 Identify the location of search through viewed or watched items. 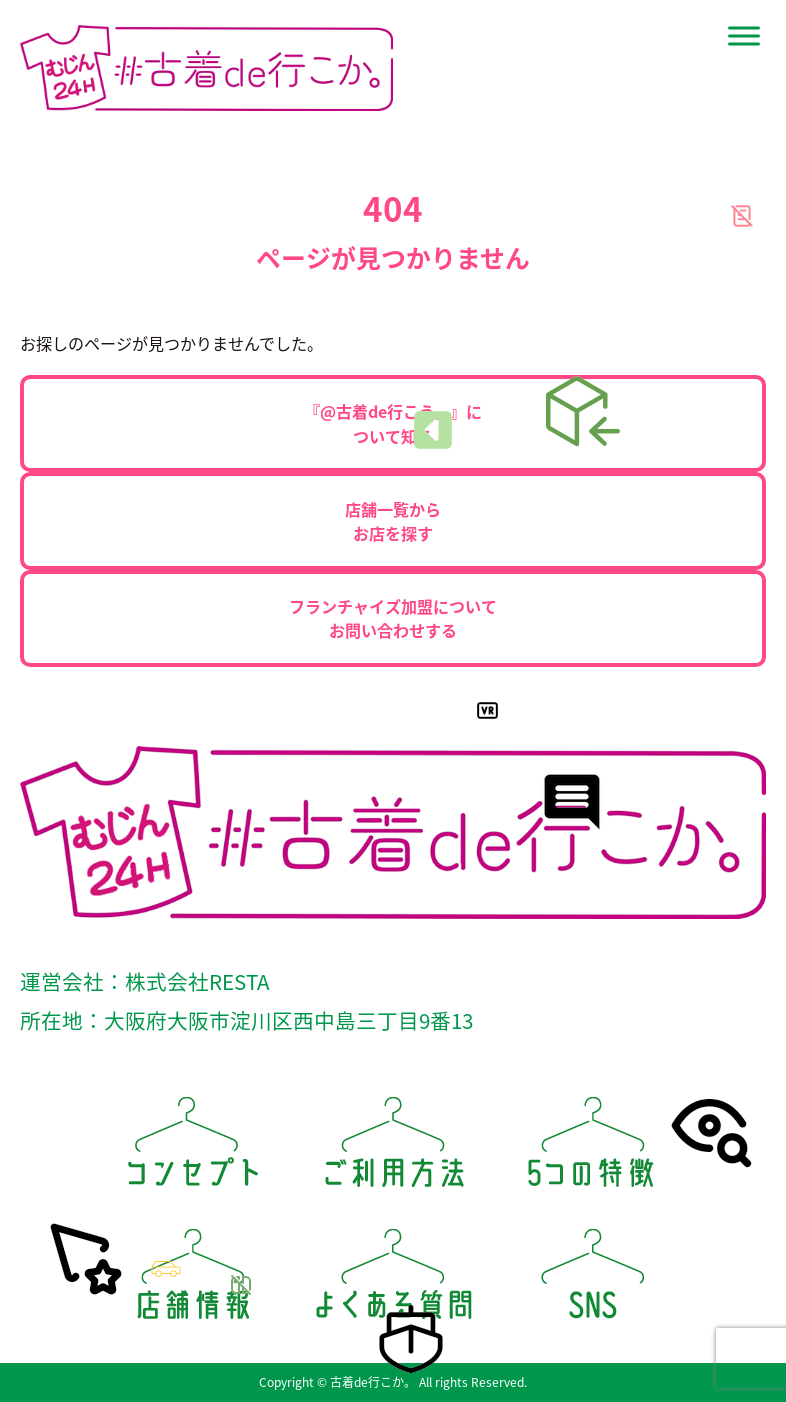
(709, 1125).